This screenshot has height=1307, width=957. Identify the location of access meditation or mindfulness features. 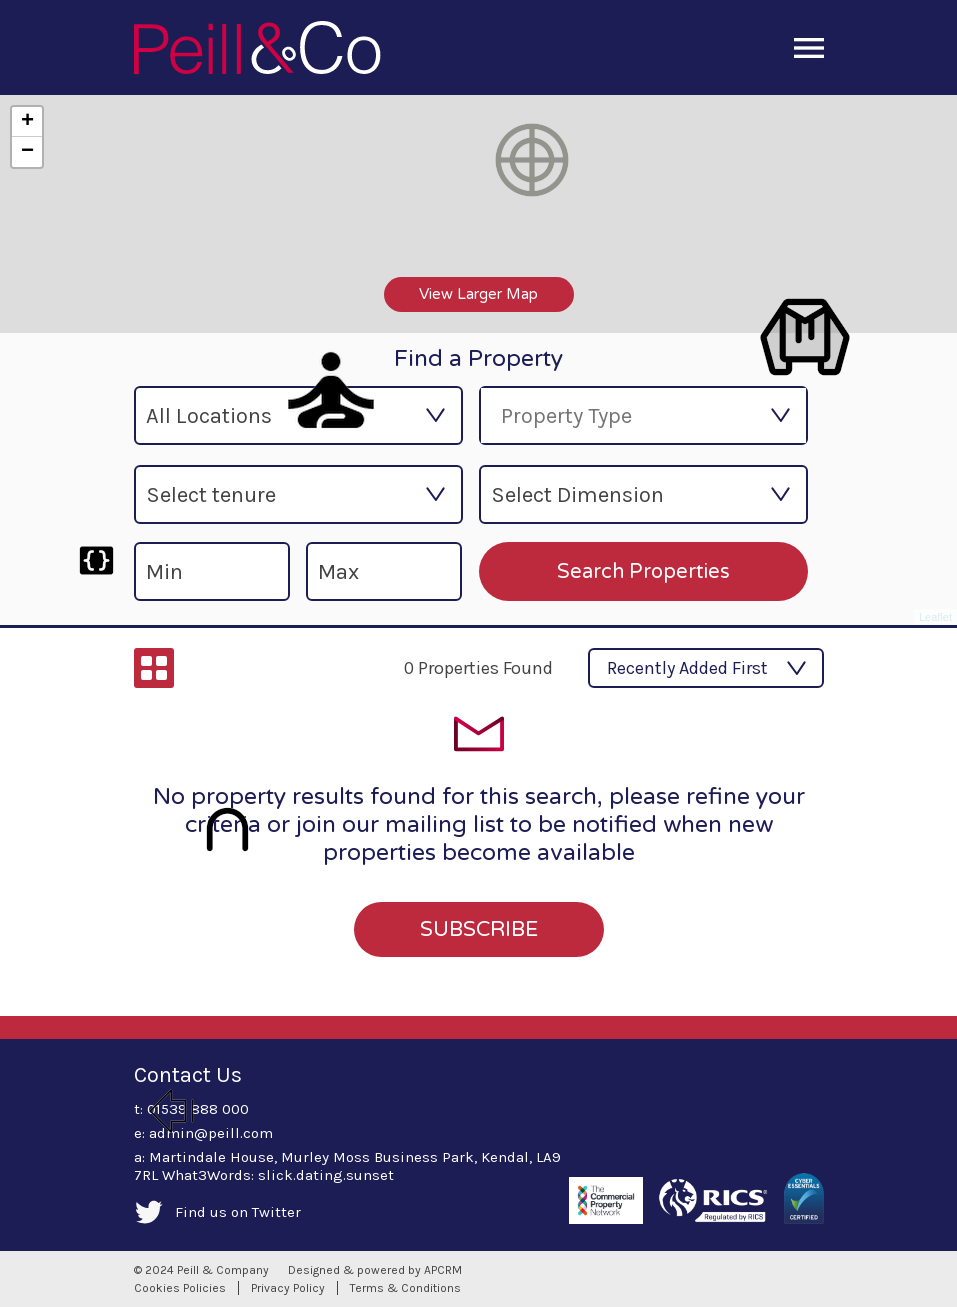
(331, 390).